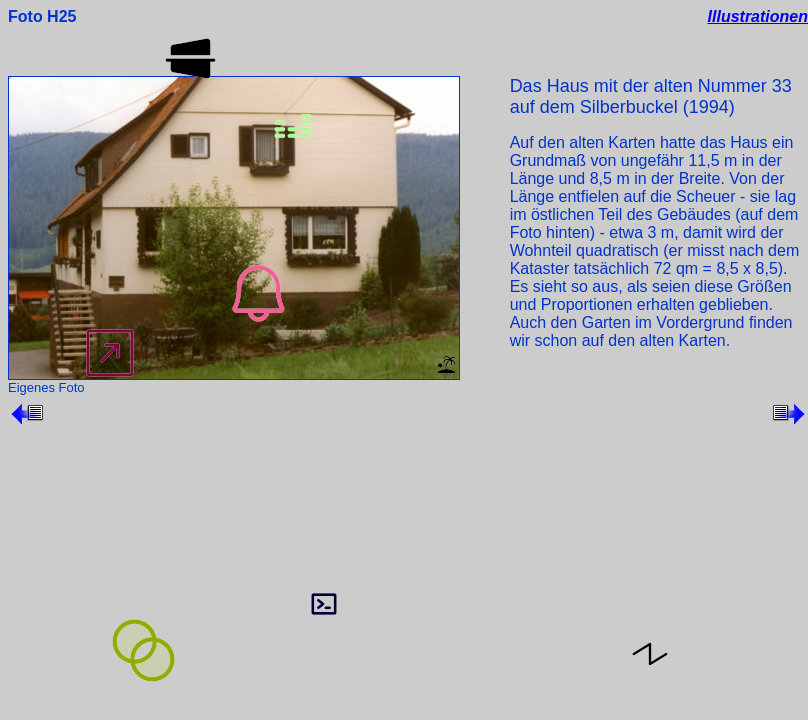  Describe the element at coordinates (110, 353) in the screenshot. I see `open link in new window` at that location.